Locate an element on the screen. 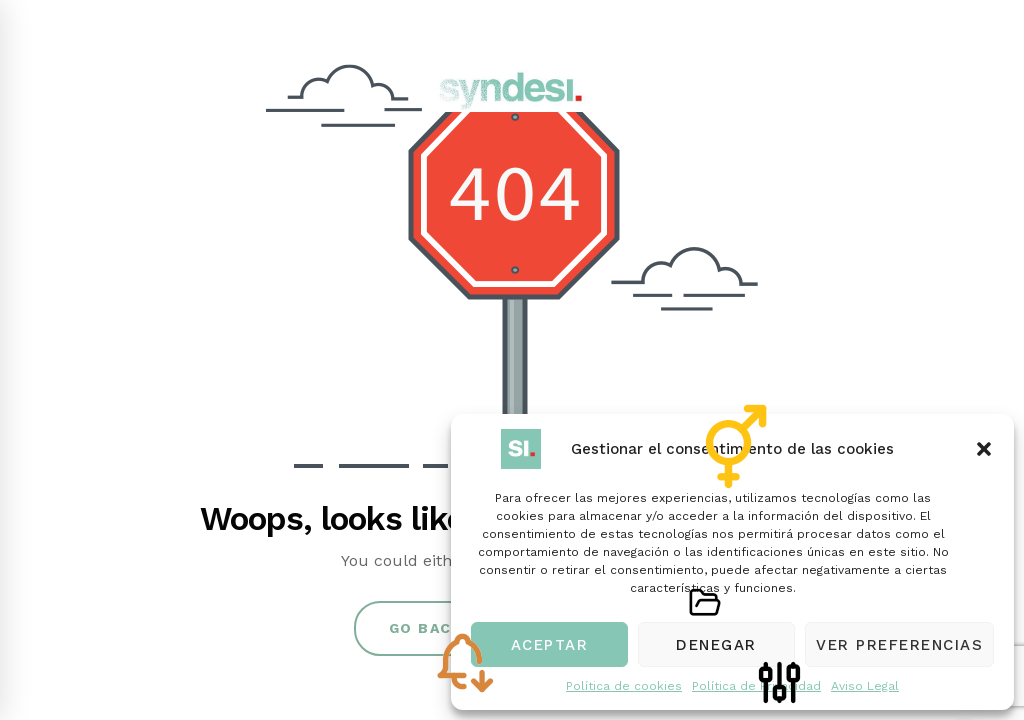 The height and width of the screenshot is (720, 1024). open folder to view contents is located at coordinates (705, 603).